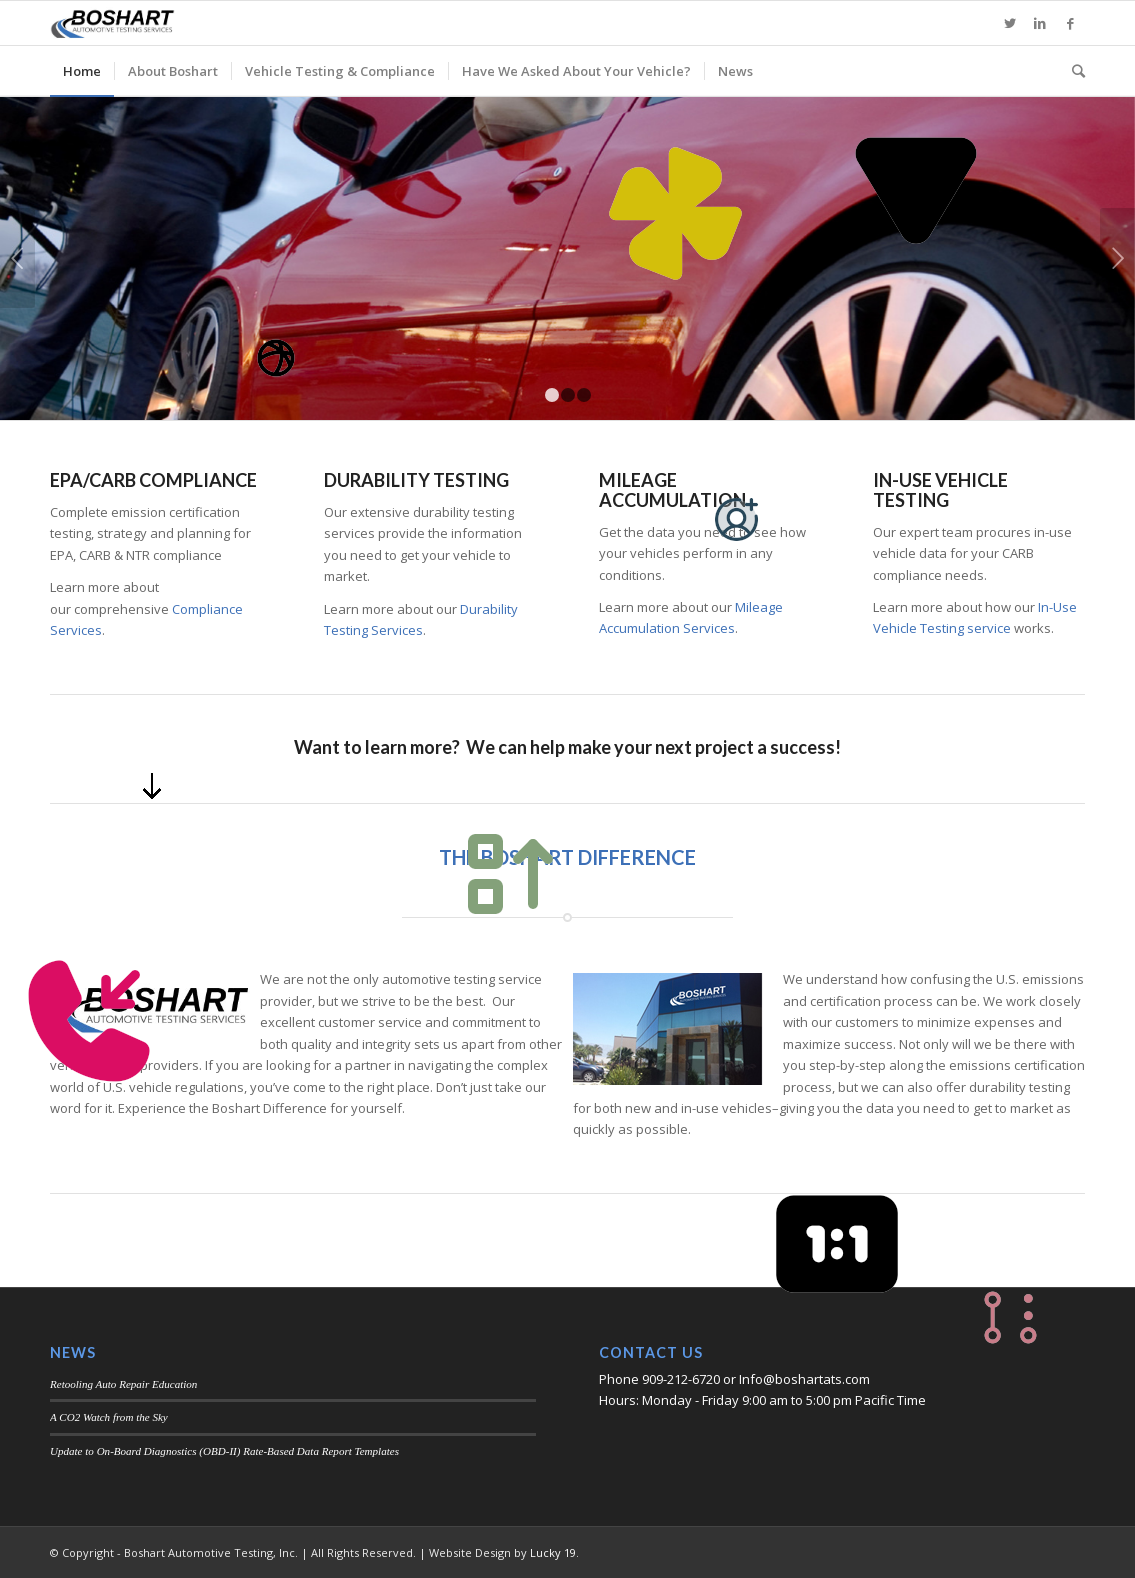  Describe the element at coordinates (508, 874) in the screenshot. I see `sort items in ascending order` at that location.